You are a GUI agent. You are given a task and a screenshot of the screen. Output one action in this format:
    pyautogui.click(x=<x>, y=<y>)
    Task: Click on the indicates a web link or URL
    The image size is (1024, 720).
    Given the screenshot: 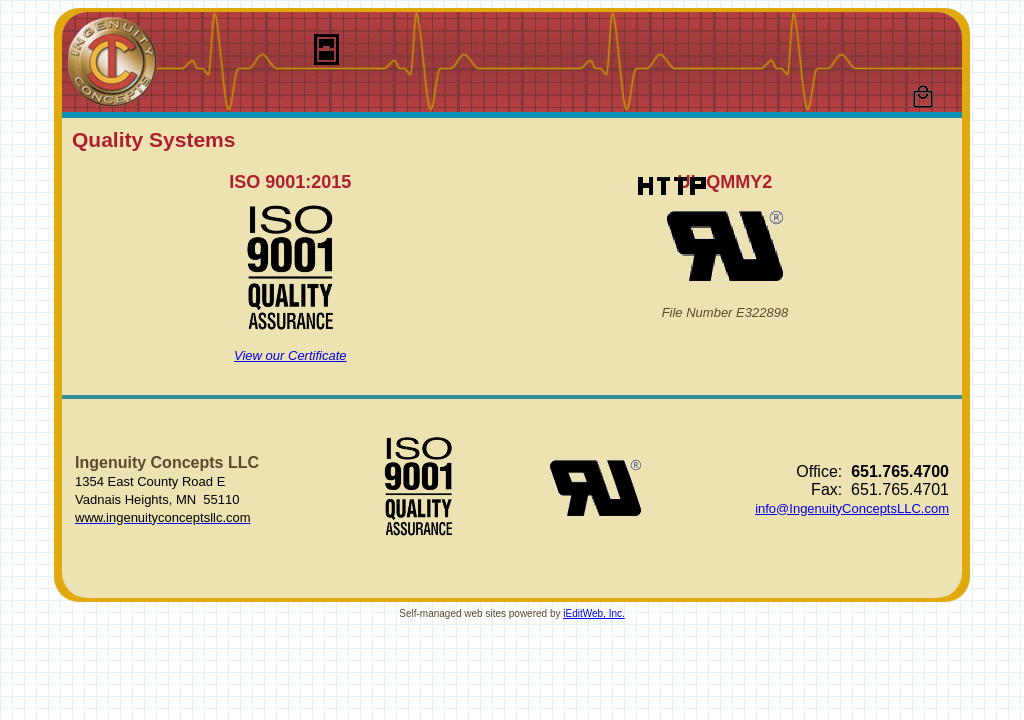 What is the action you would take?
    pyautogui.click(x=672, y=186)
    